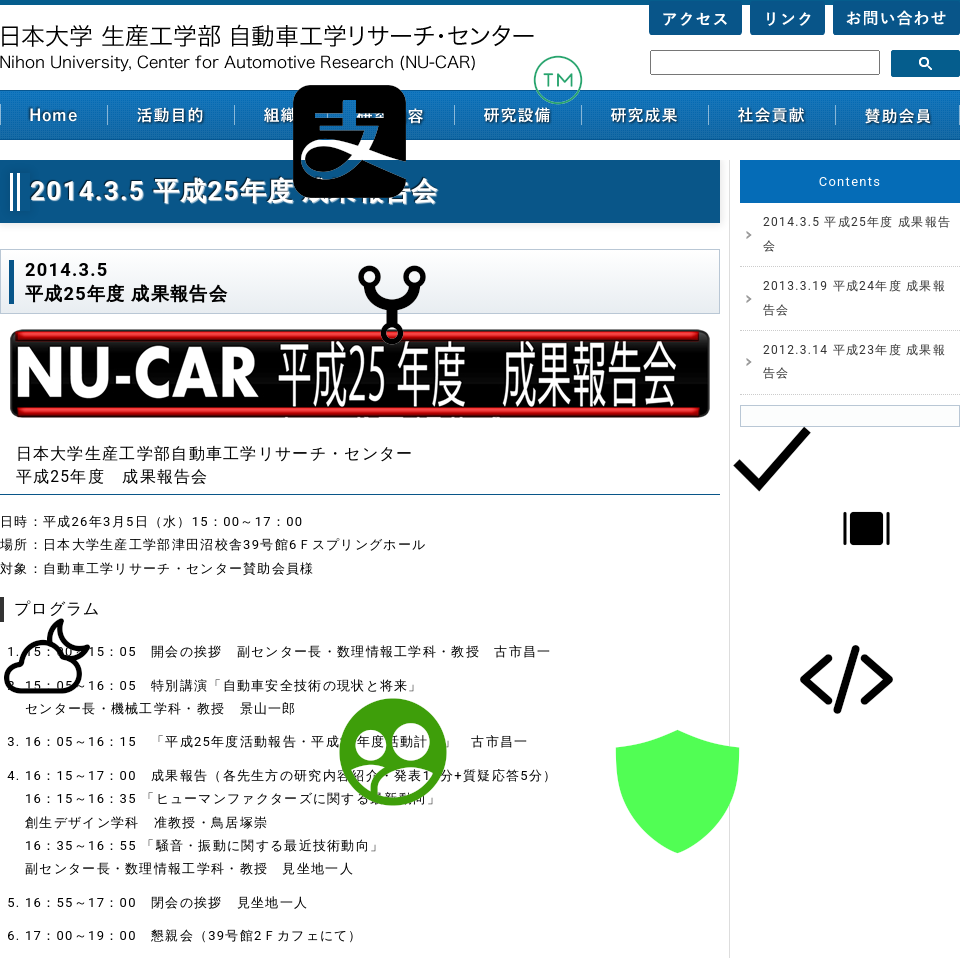 This screenshot has height=958, width=960. What do you see at coordinates (349, 141) in the screenshot?
I see `pay with Alipay` at bounding box center [349, 141].